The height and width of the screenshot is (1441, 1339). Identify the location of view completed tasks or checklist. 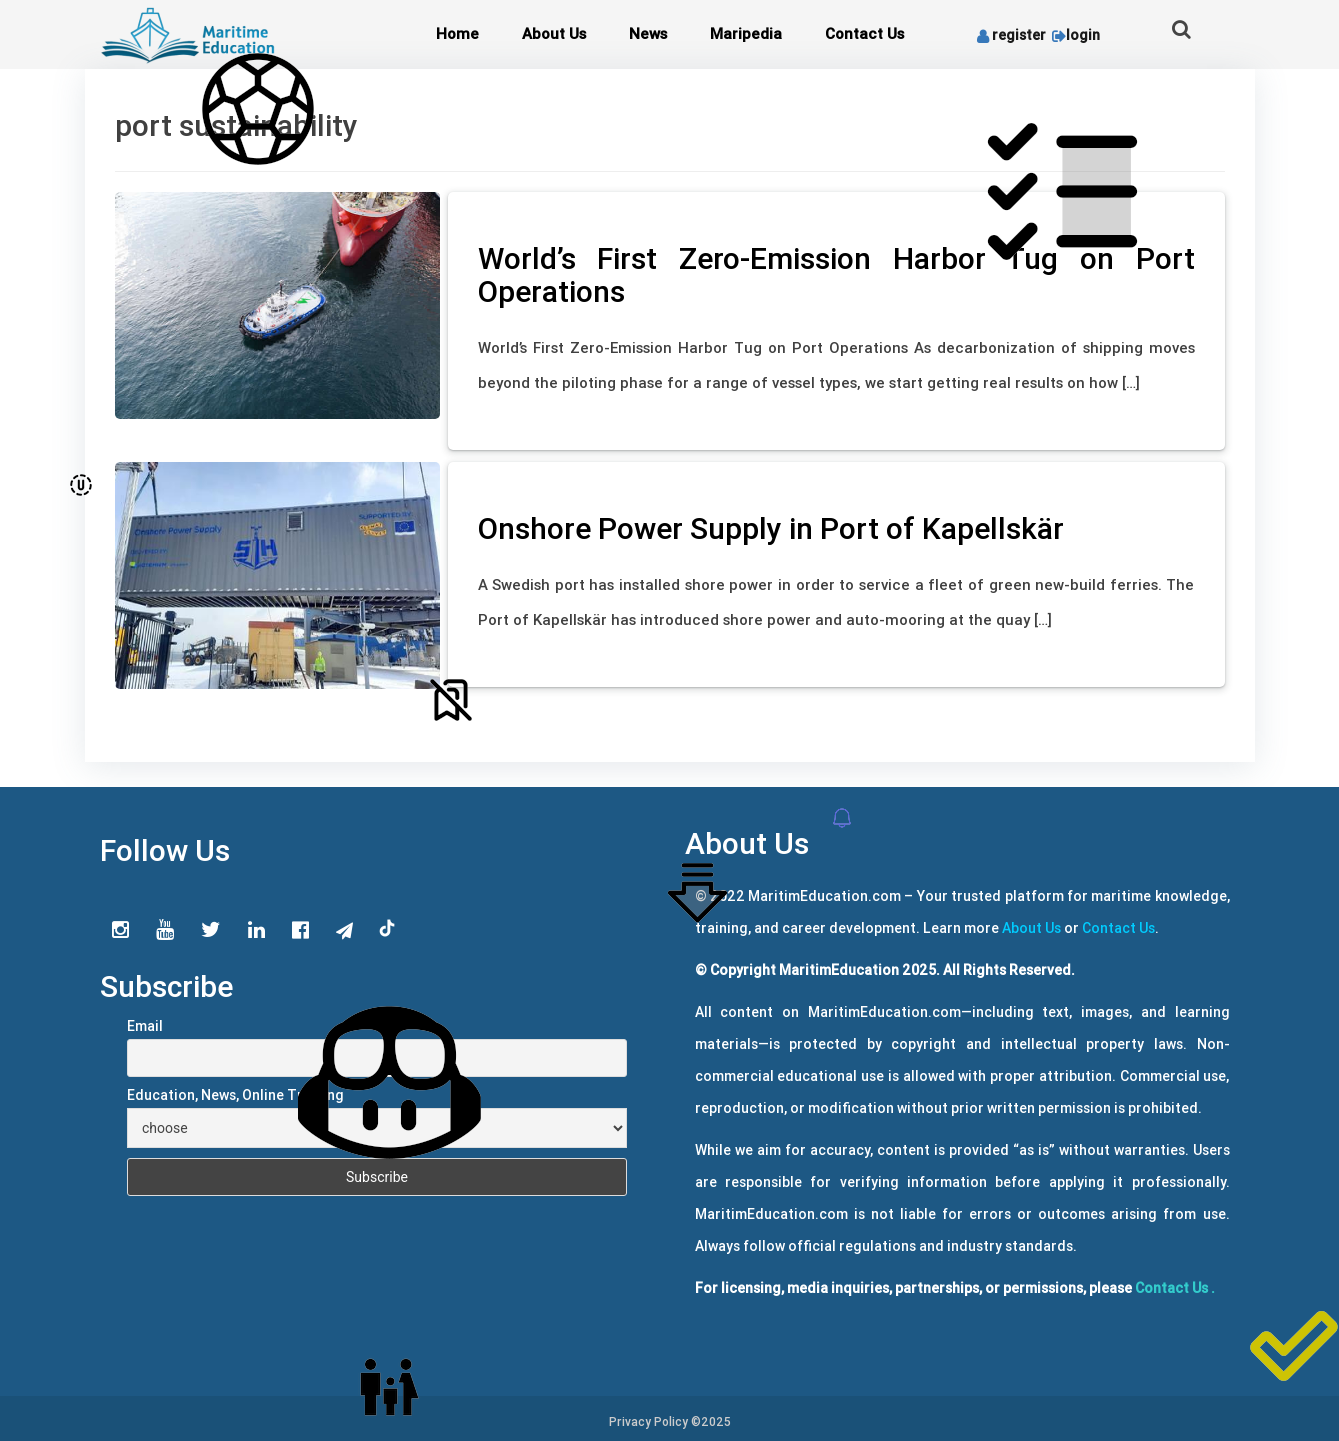
(1062, 191).